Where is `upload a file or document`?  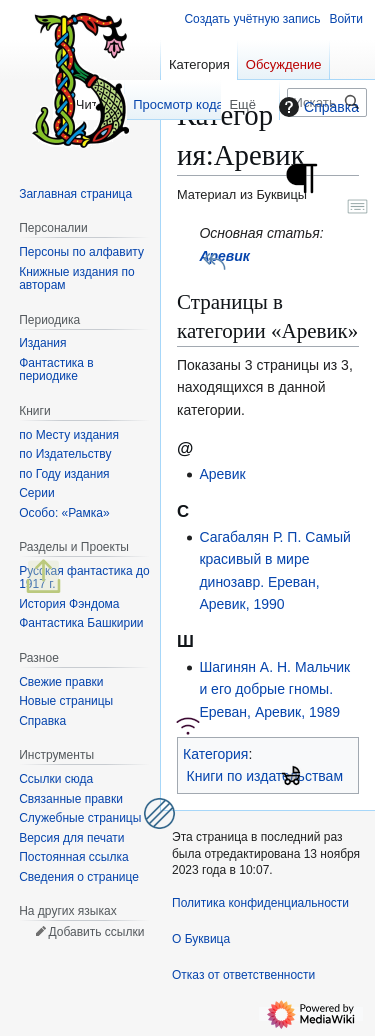
upload a file or document is located at coordinates (43, 577).